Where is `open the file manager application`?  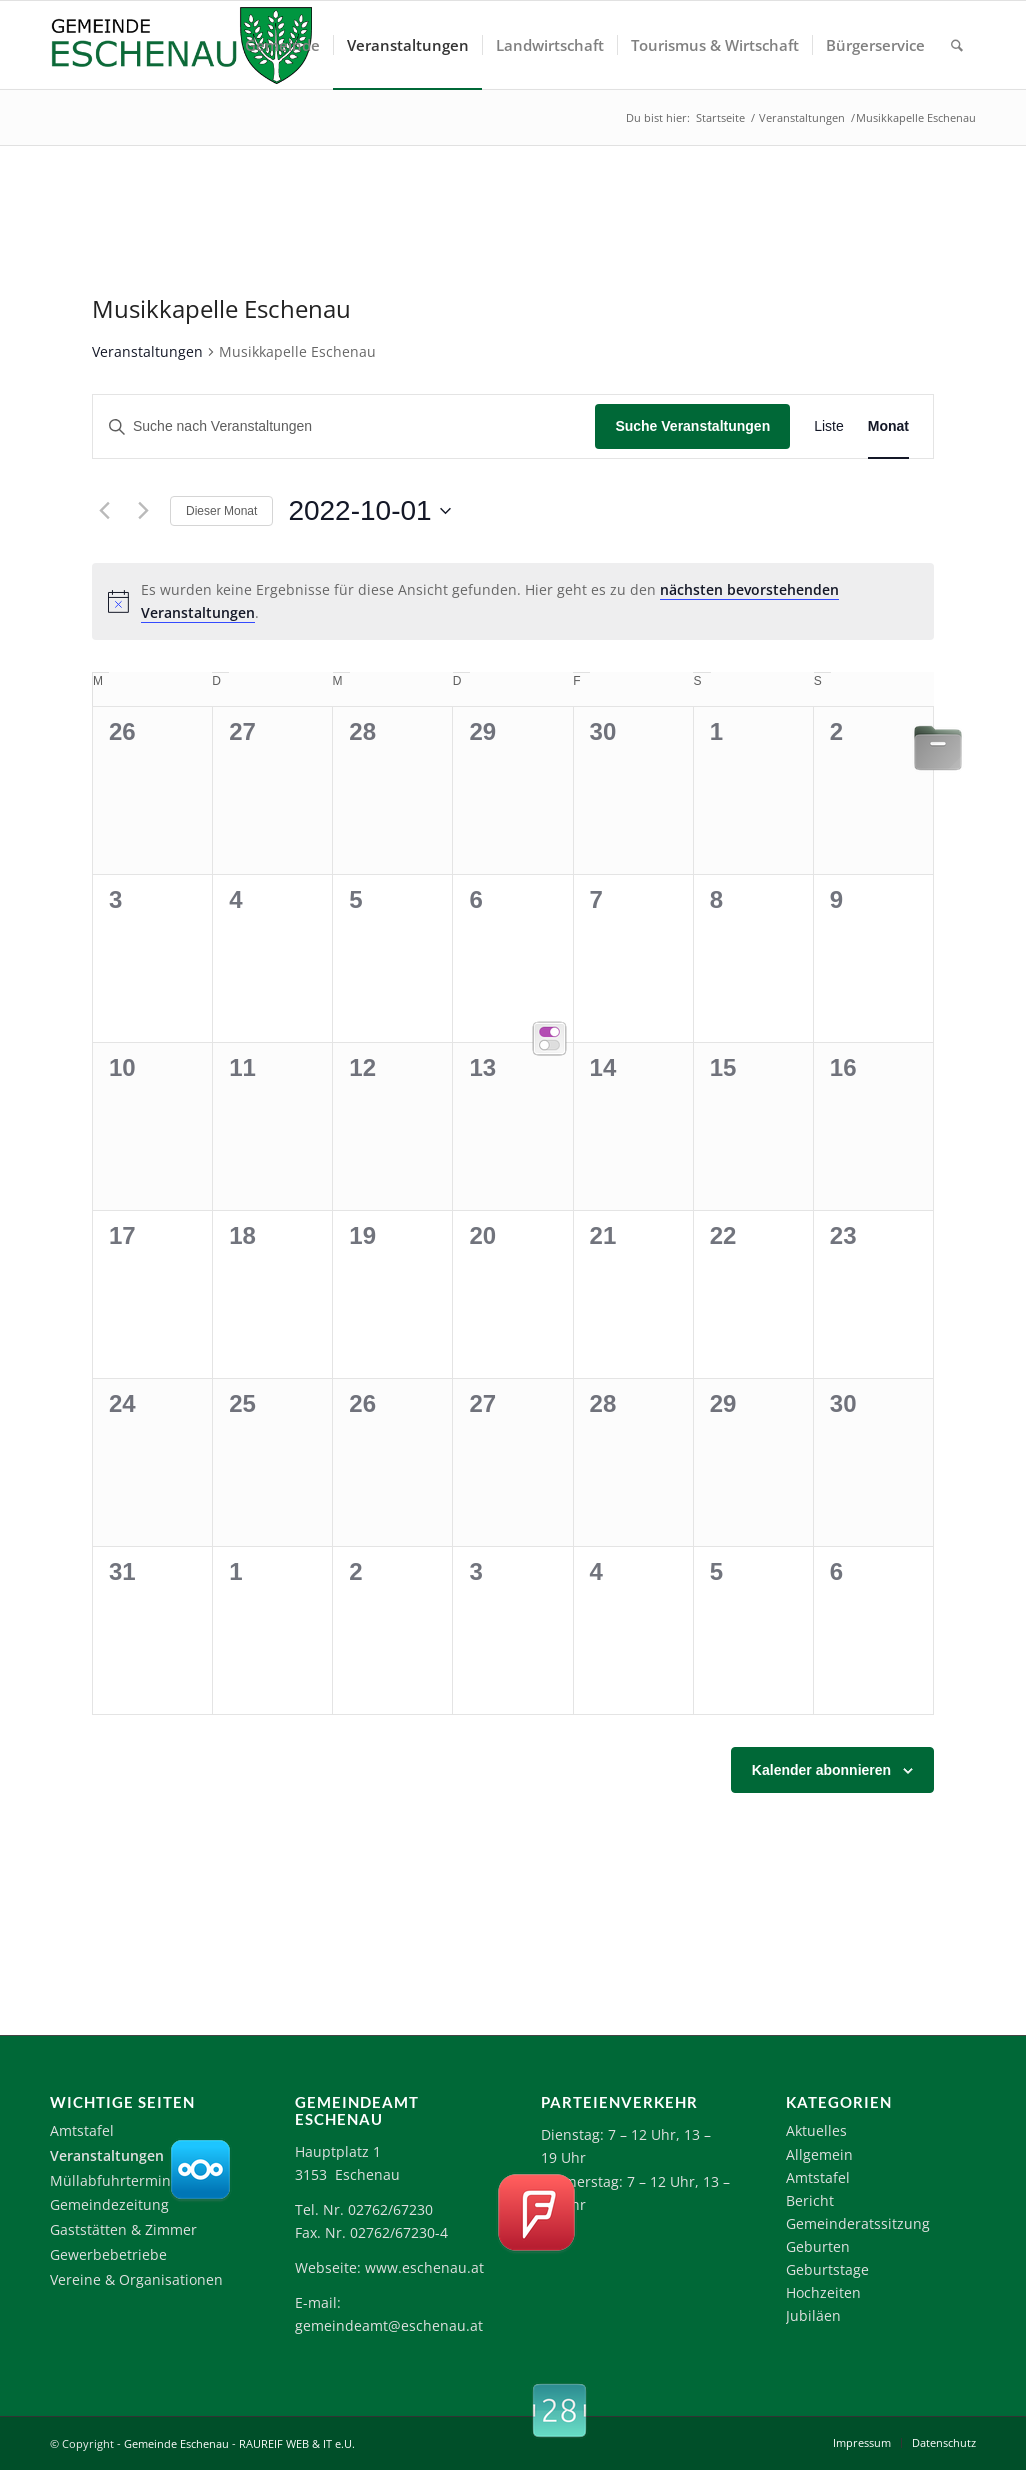
open the file manager application is located at coordinates (938, 748).